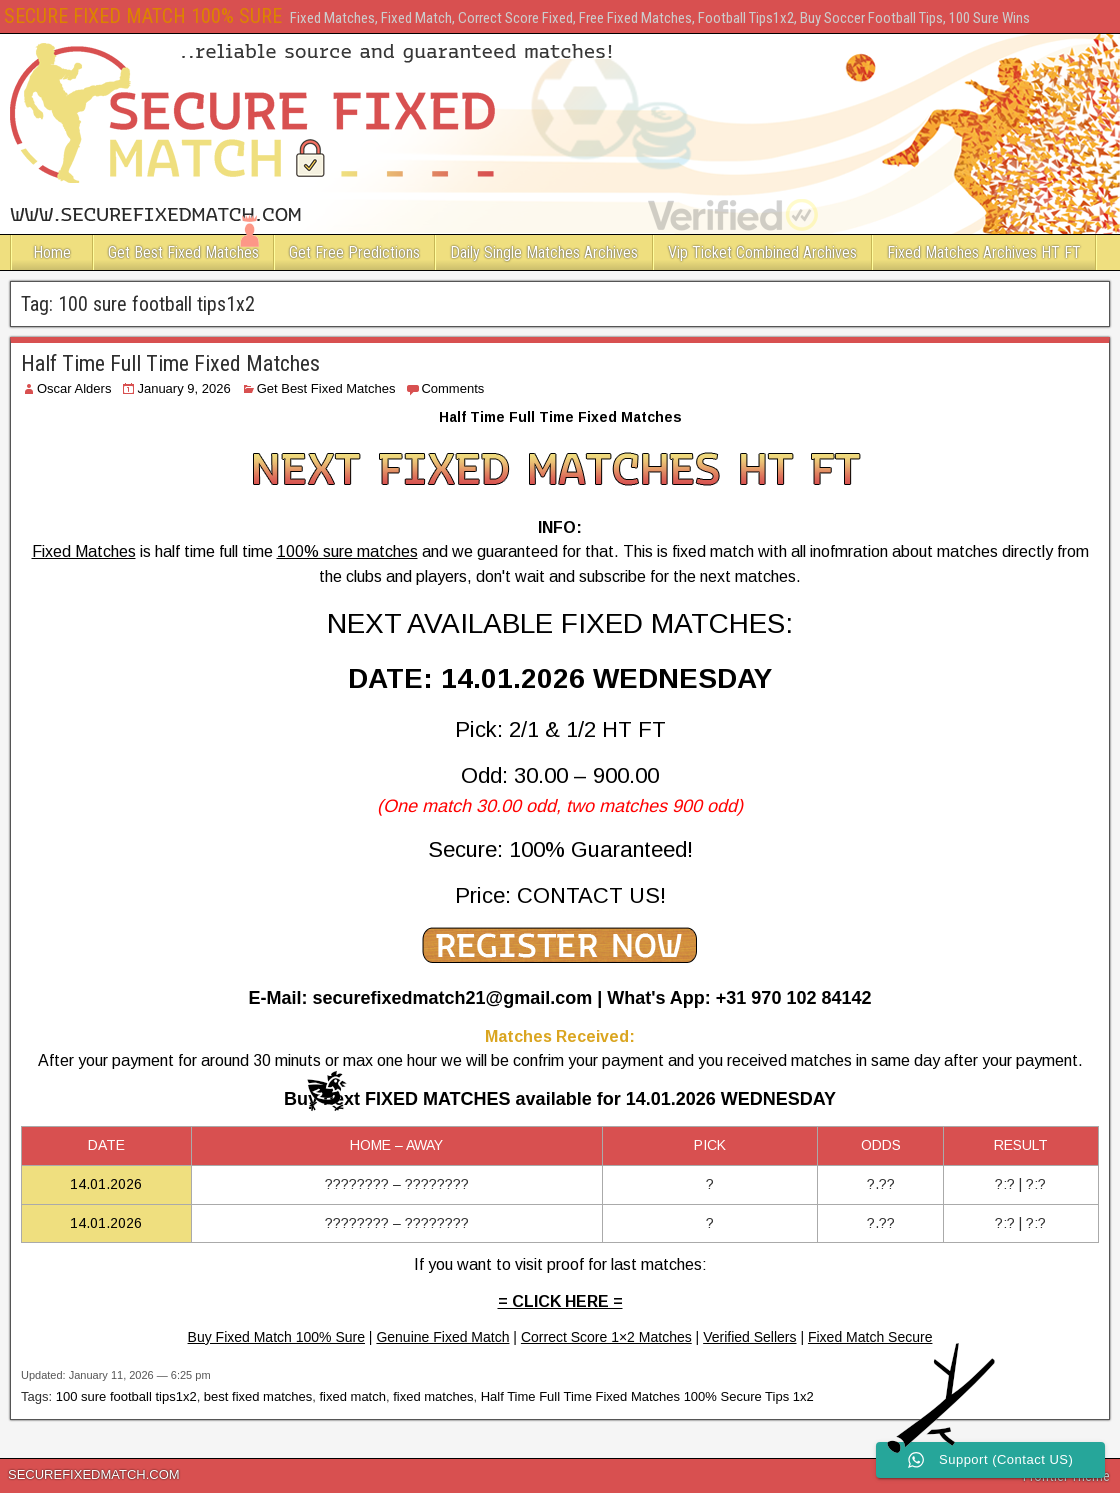 The width and height of the screenshot is (1120, 1493). Describe the element at coordinates (249, 230) in the screenshot. I see `indicates player with highest rank or score` at that location.